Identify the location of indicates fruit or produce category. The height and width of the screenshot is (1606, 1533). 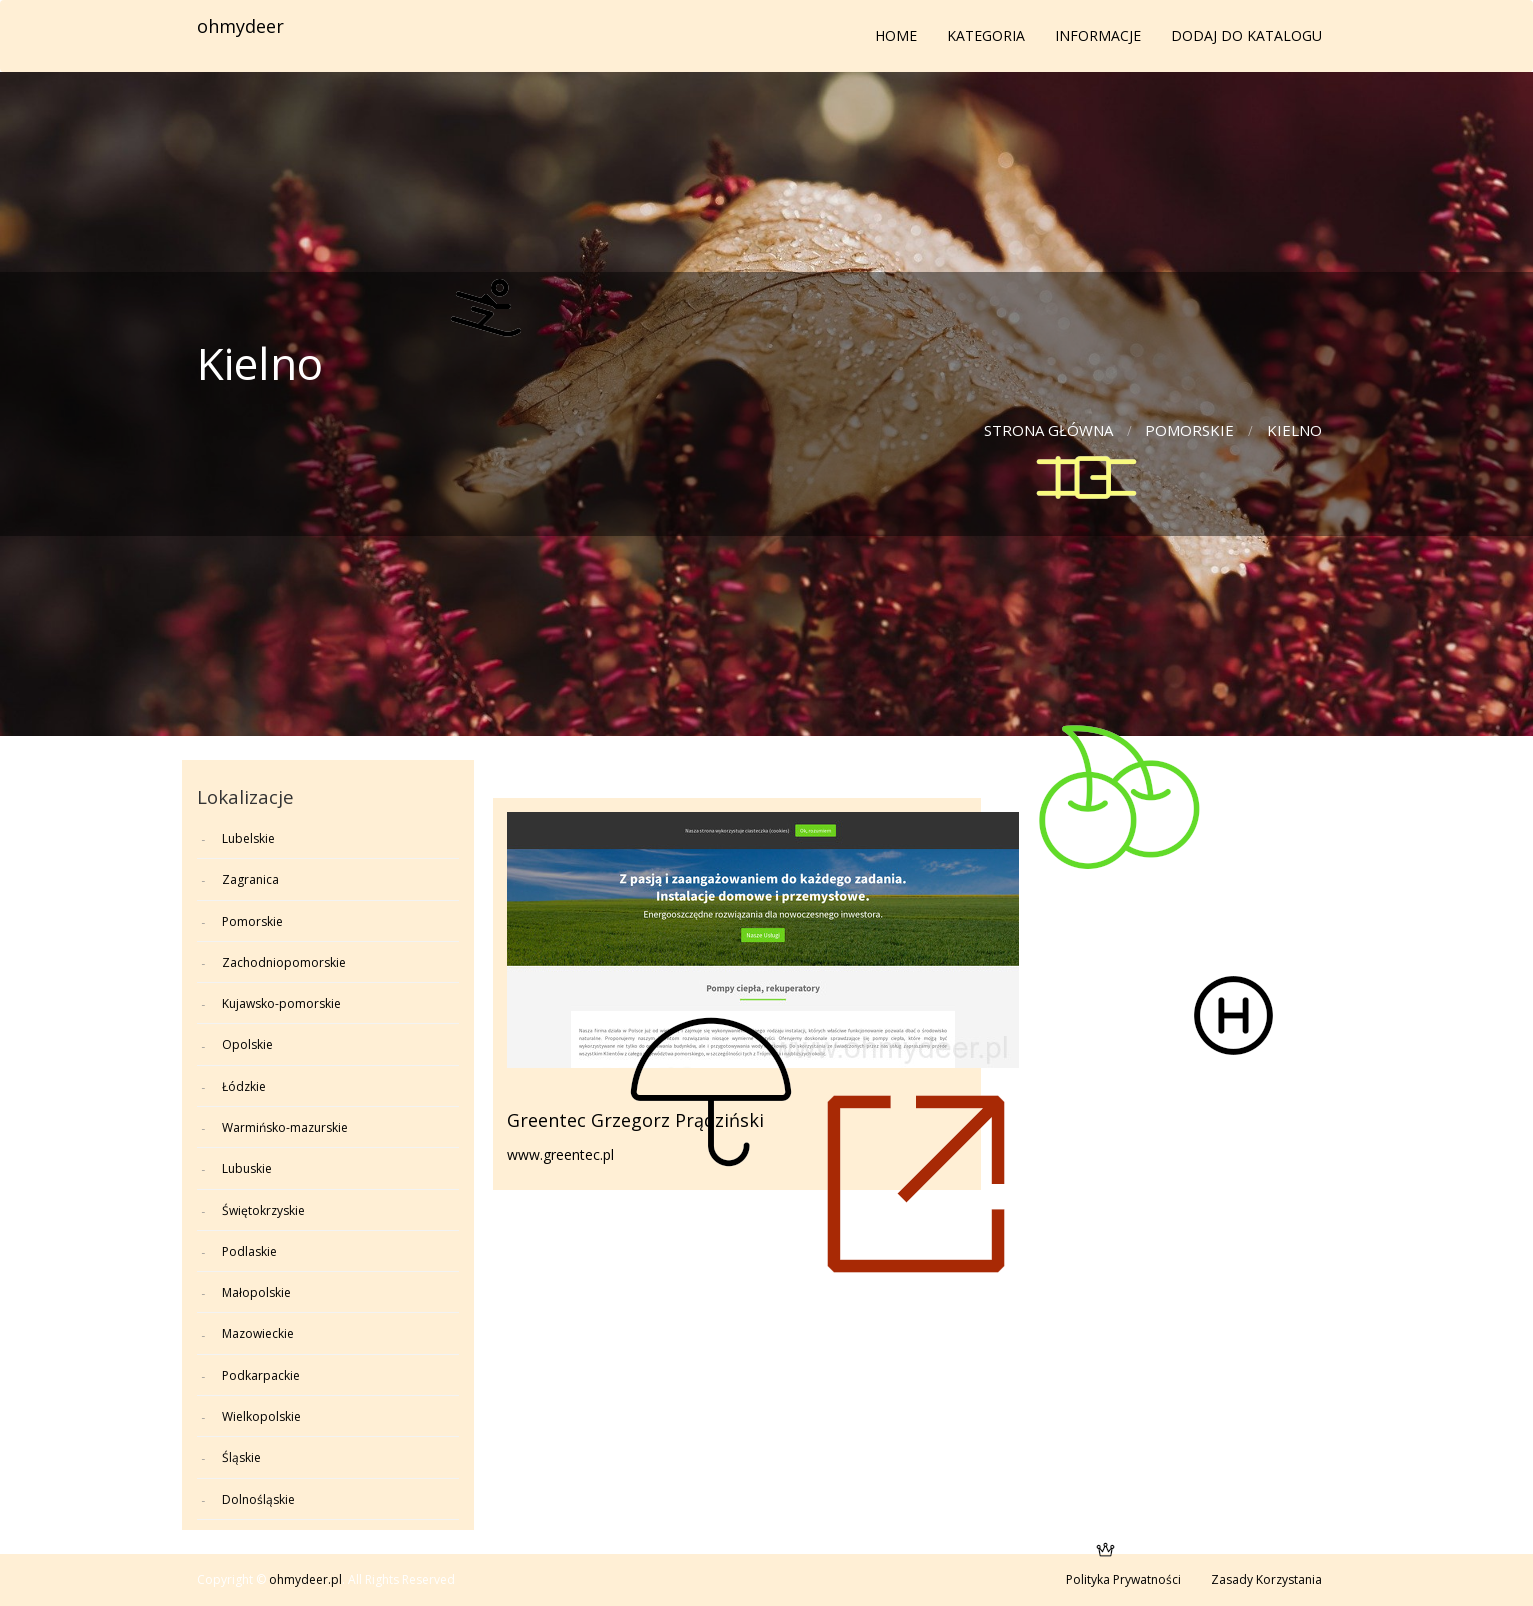
(1116, 797).